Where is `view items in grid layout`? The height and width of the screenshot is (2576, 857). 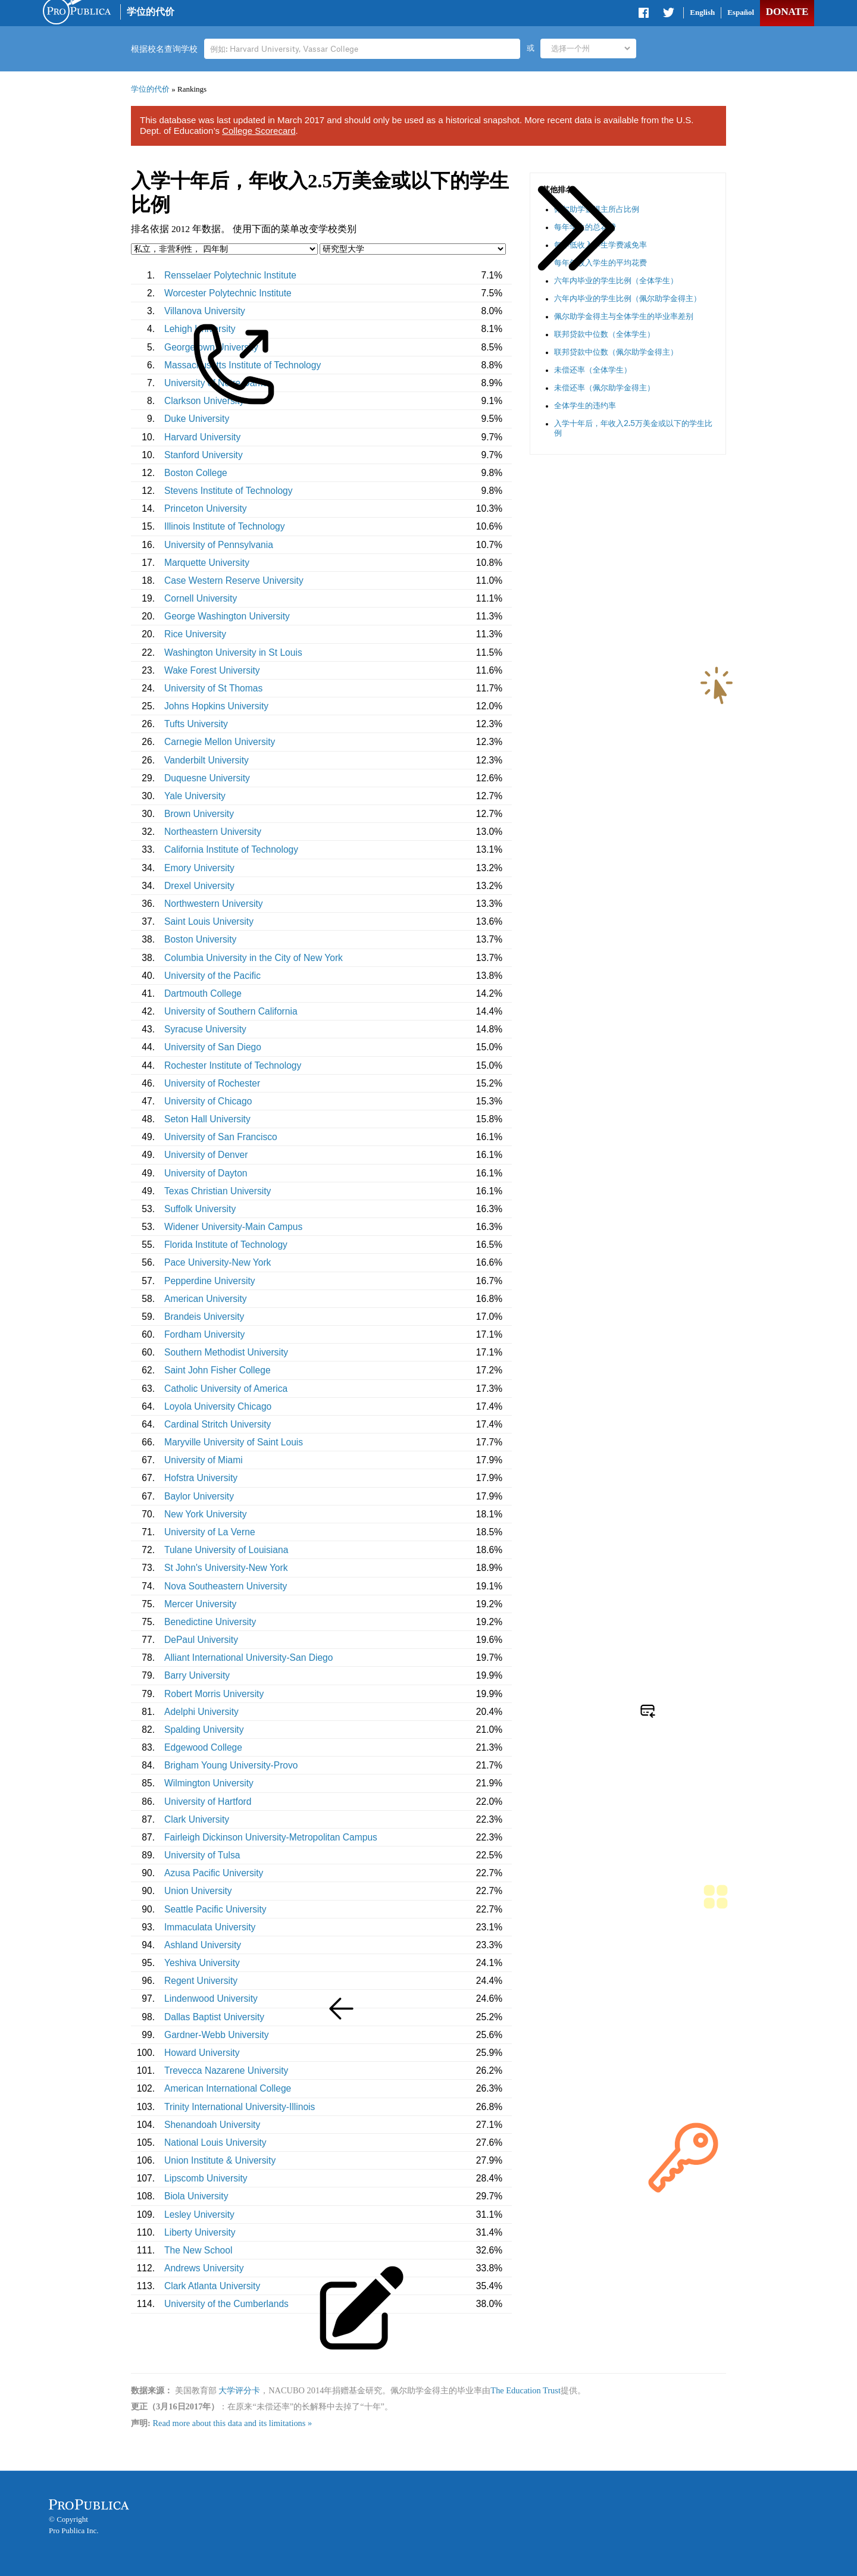 view items in grid layout is located at coordinates (715, 1896).